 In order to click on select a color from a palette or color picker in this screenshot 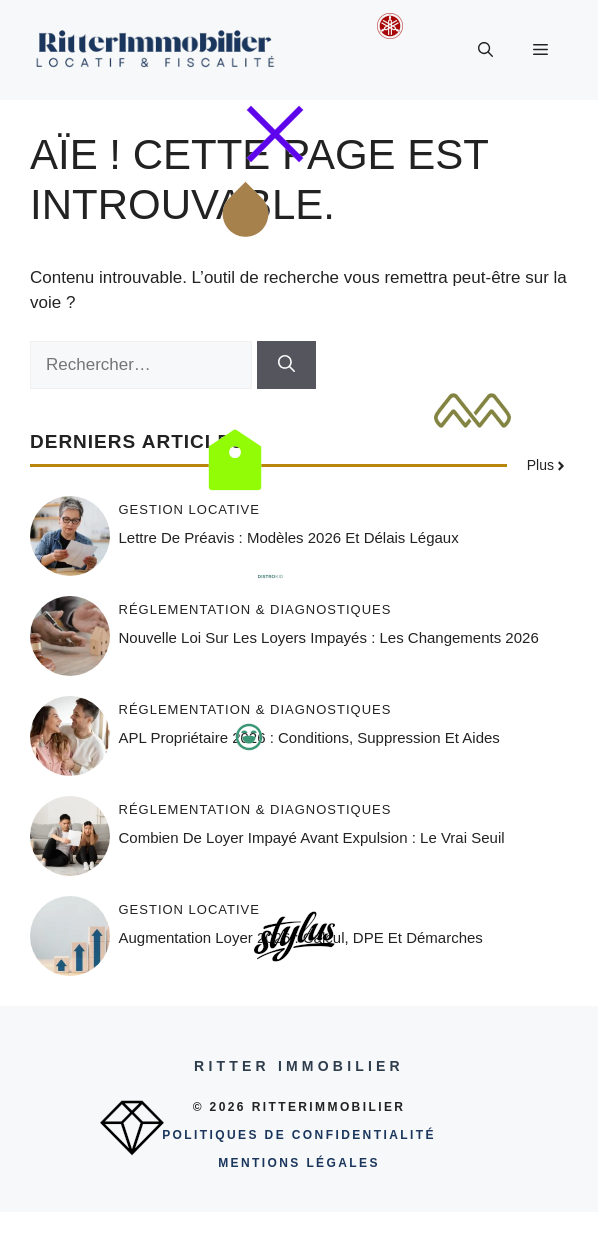, I will do `click(245, 211)`.